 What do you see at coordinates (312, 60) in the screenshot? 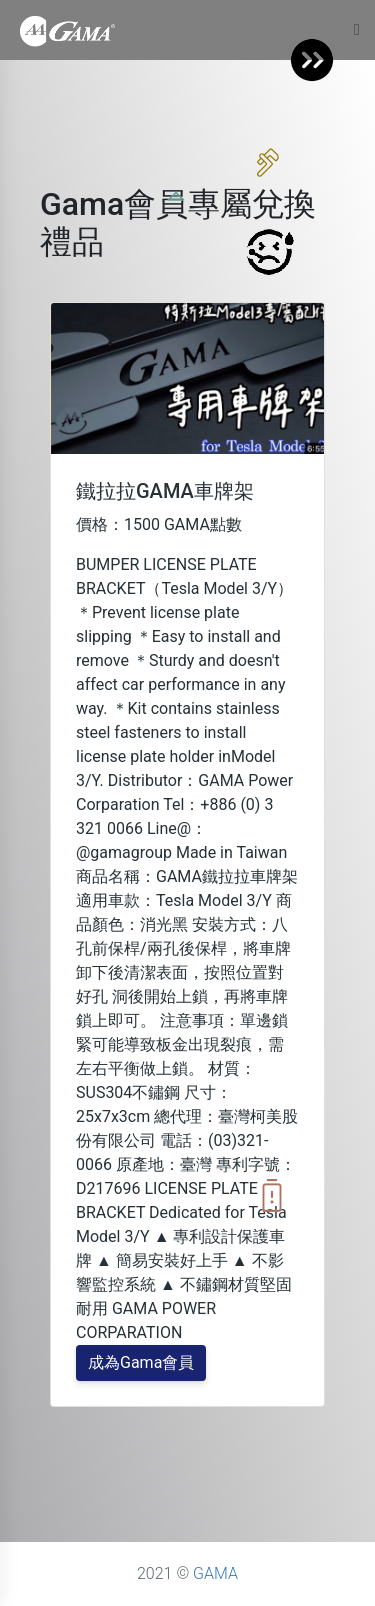
I see `skip forward or advance to next item` at bounding box center [312, 60].